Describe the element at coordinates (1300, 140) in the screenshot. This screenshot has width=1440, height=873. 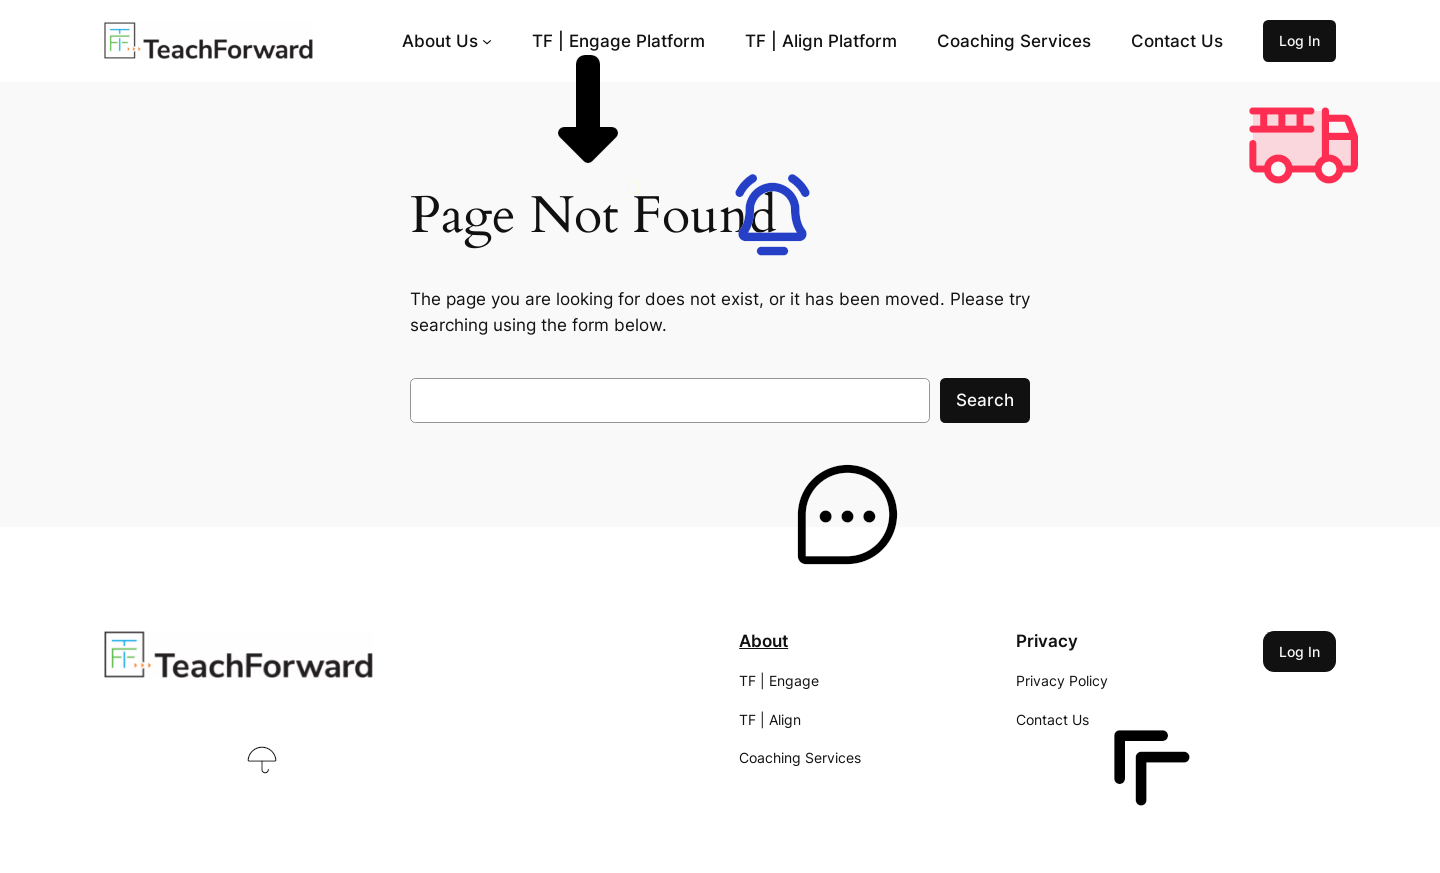
I see `fire department or emergency services` at that location.